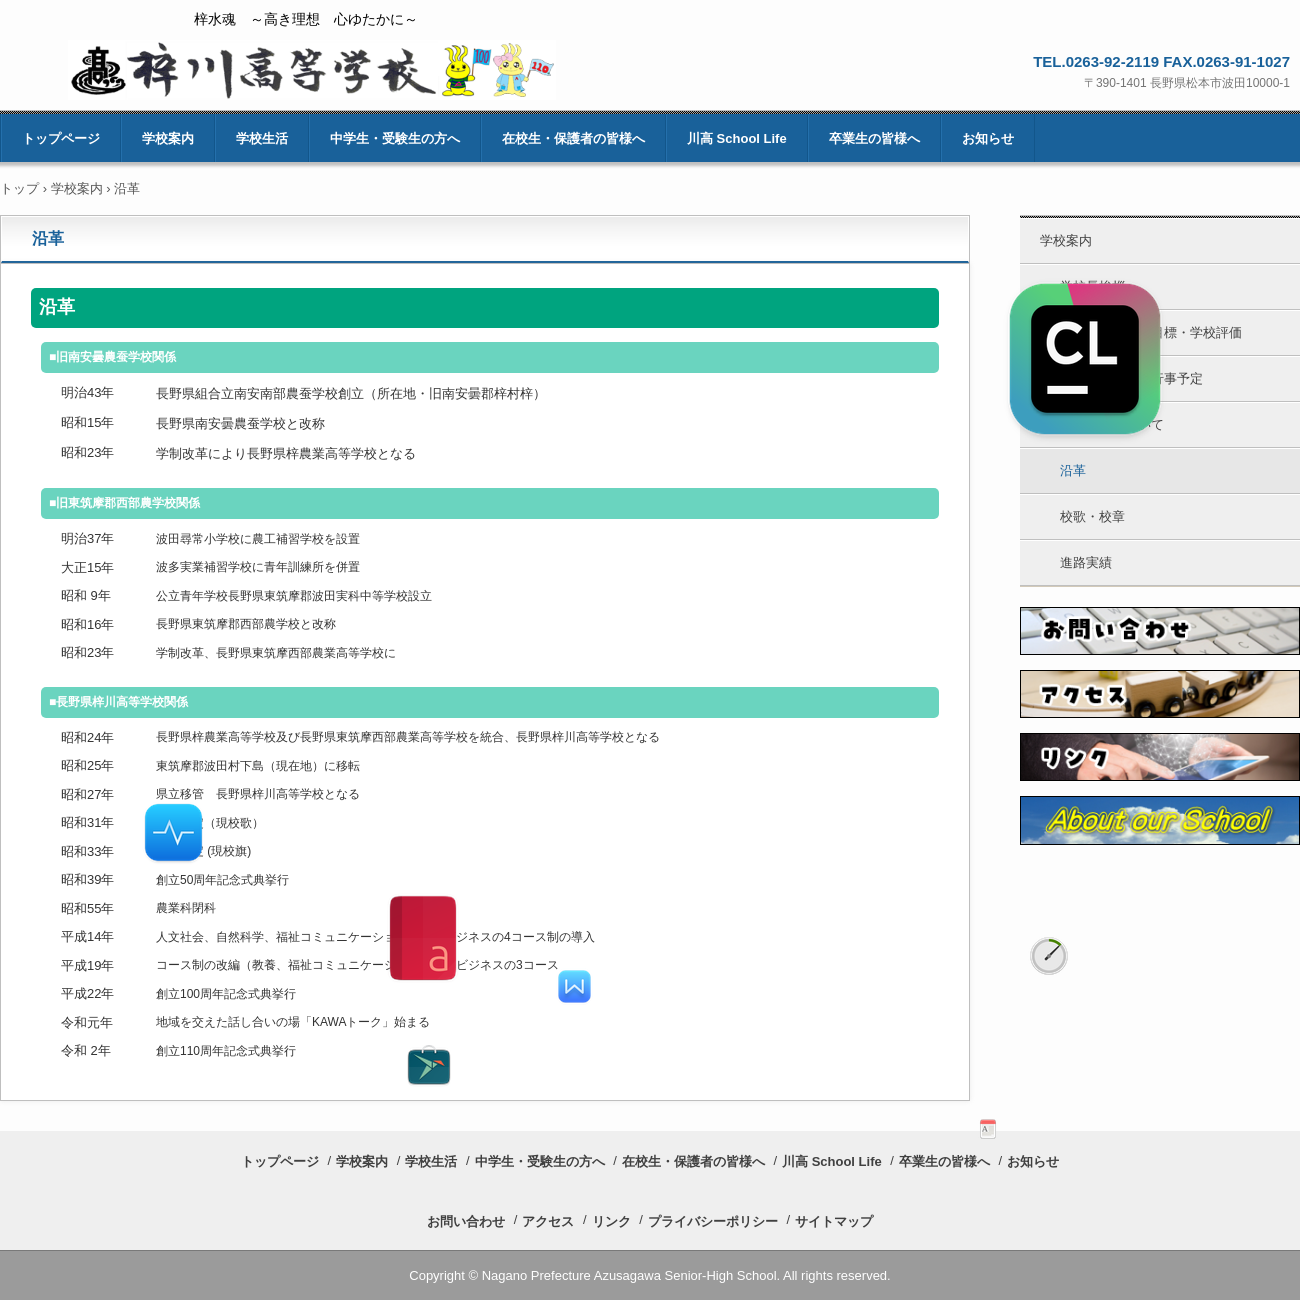  I want to click on open CLion IDE application, so click(1085, 359).